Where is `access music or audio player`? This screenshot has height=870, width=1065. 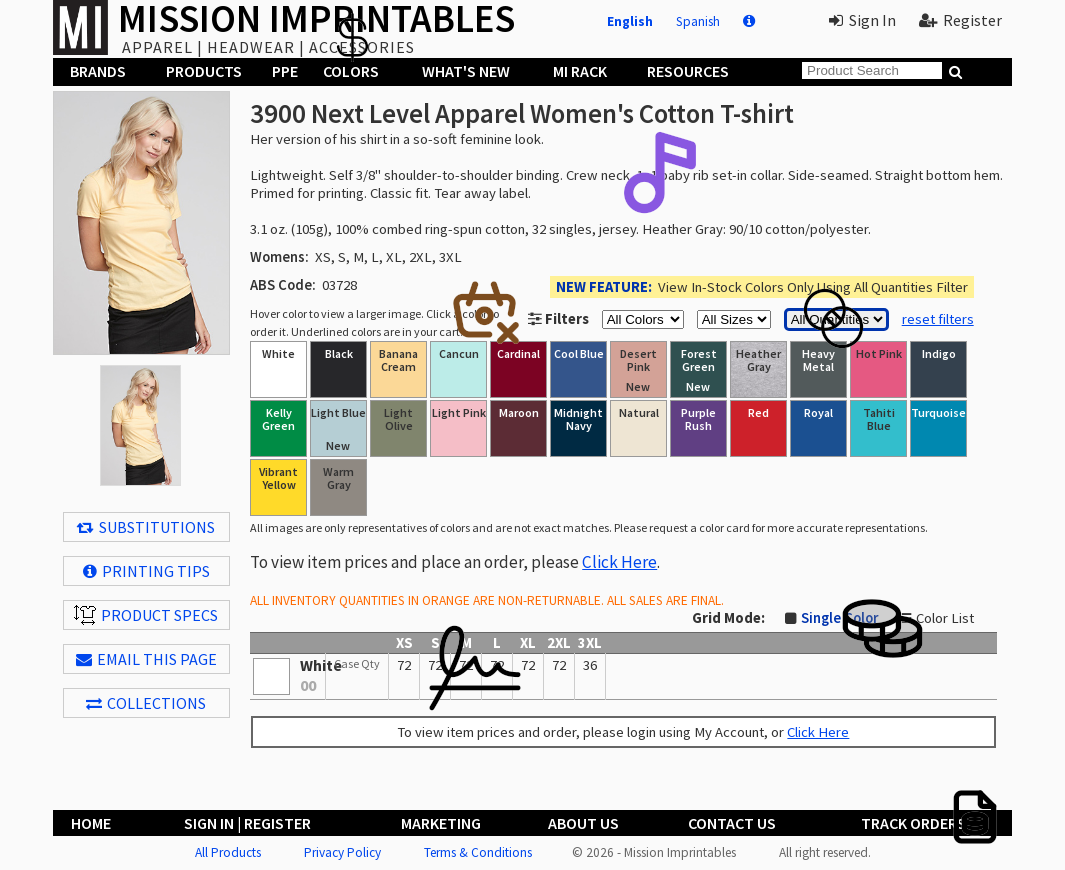 access music or audio player is located at coordinates (660, 171).